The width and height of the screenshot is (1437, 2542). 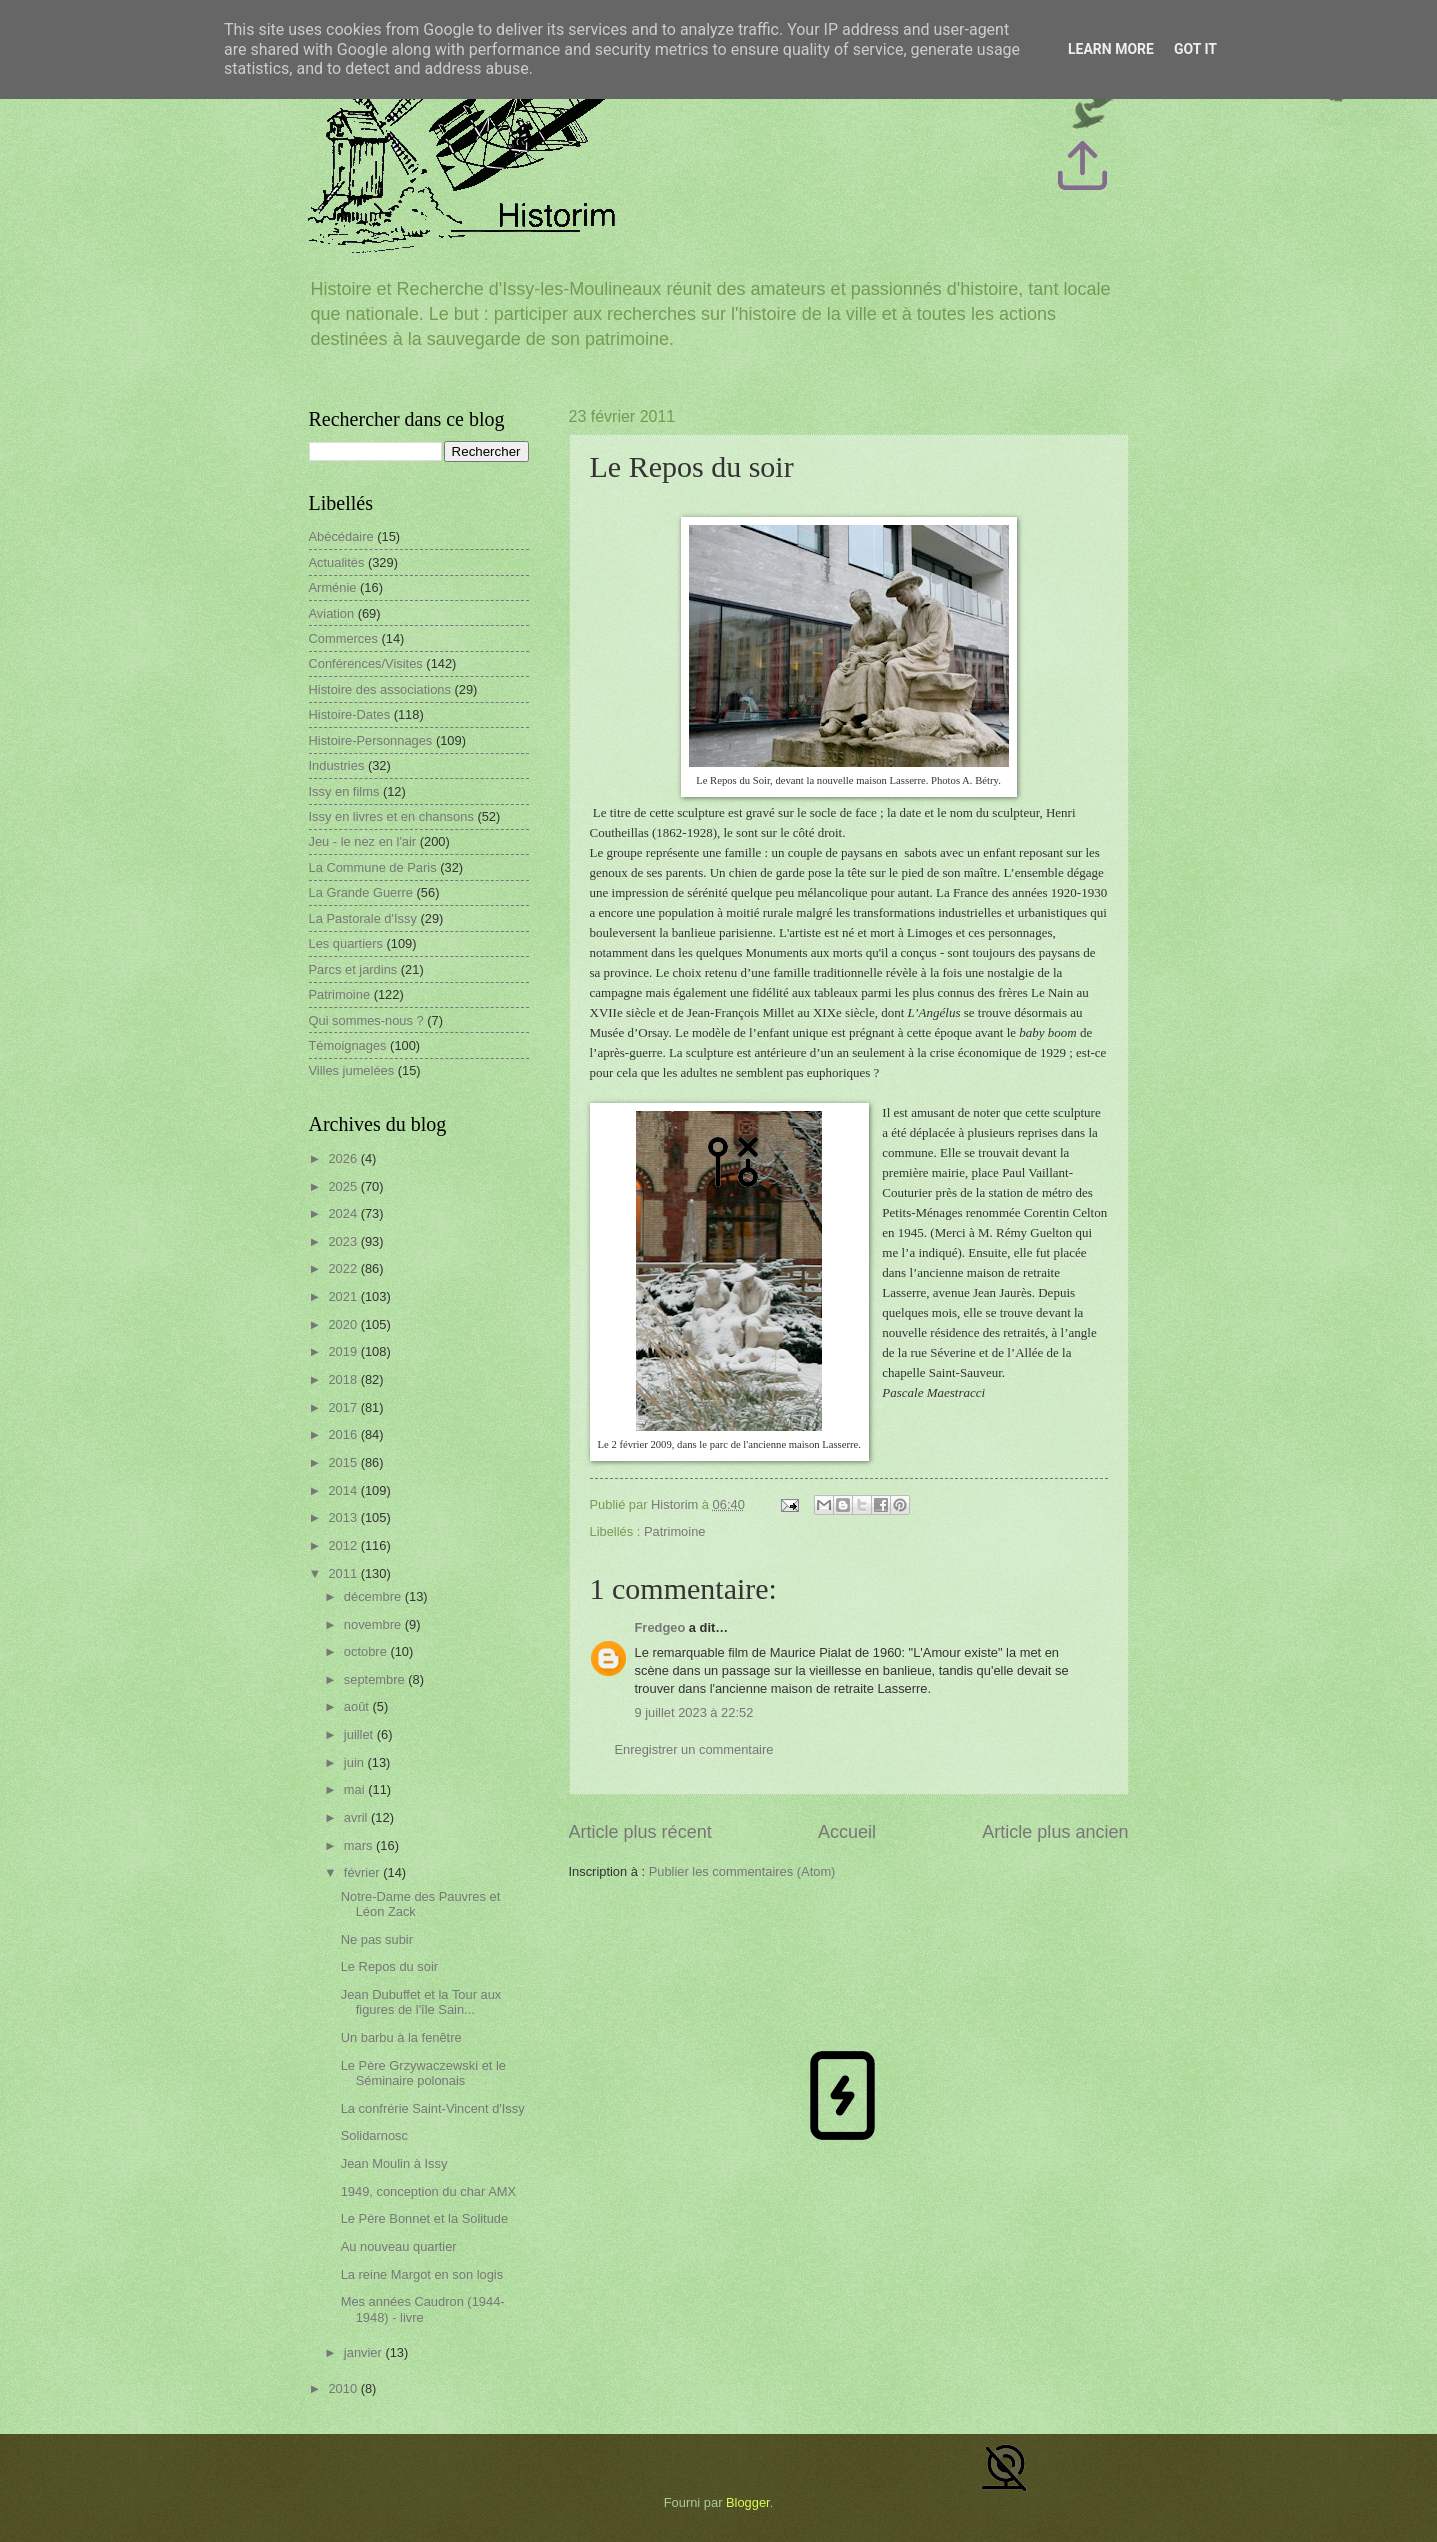 What do you see at coordinates (1006, 2469) in the screenshot?
I see `webcam is disabled or turned off` at bounding box center [1006, 2469].